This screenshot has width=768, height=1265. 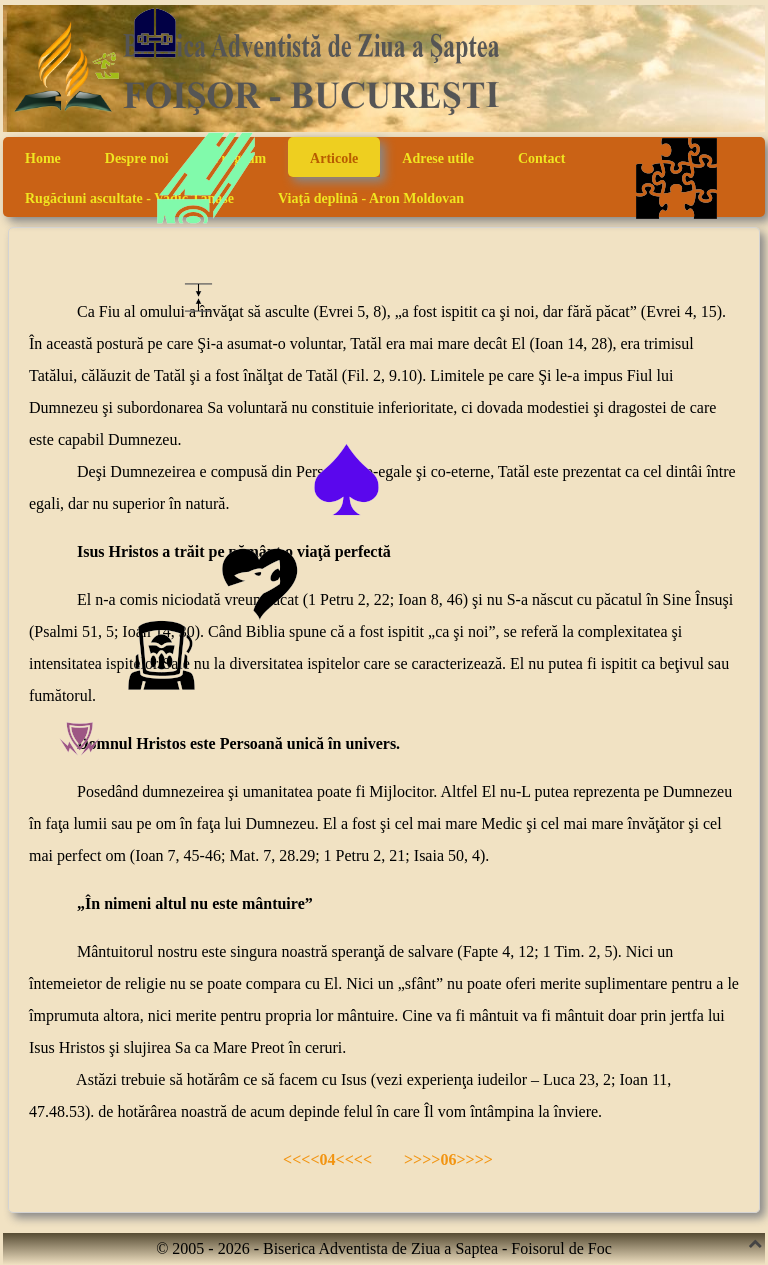 What do you see at coordinates (161, 653) in the screenshot?
I see `indicates hazardous material or contamination zone` at bounding box center [161, 653].